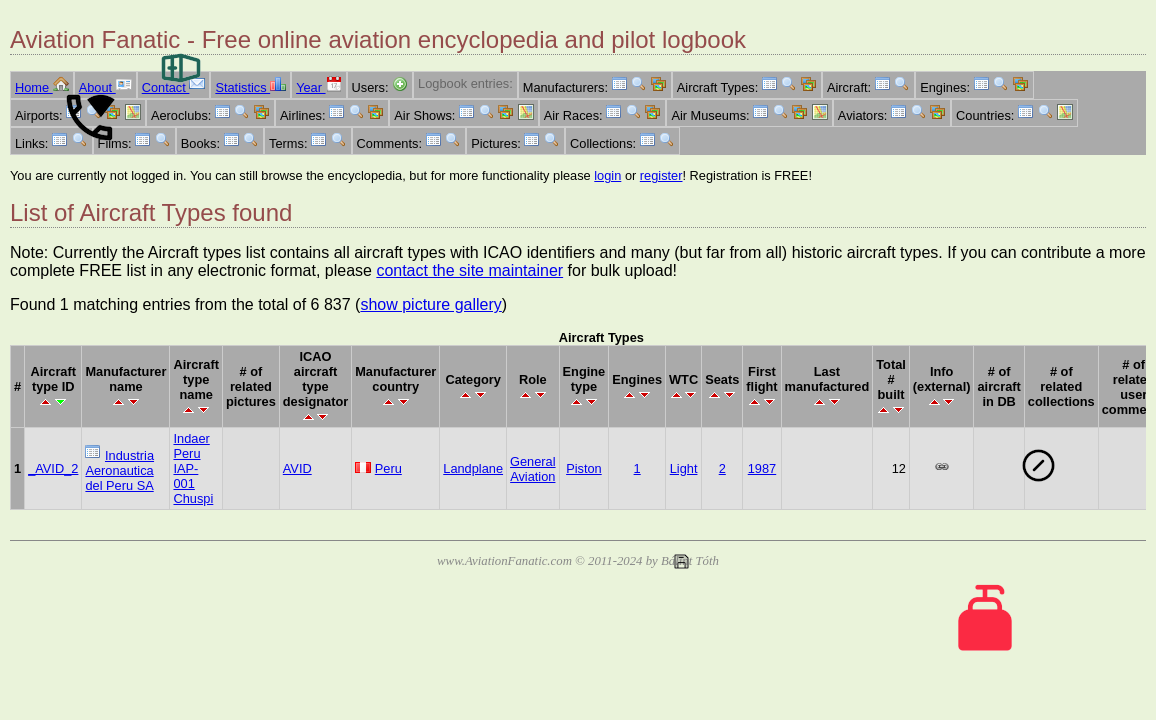 This screenshot has height=720, width=1156. I want to click on enable wifi calling feature, so click(89, 117).